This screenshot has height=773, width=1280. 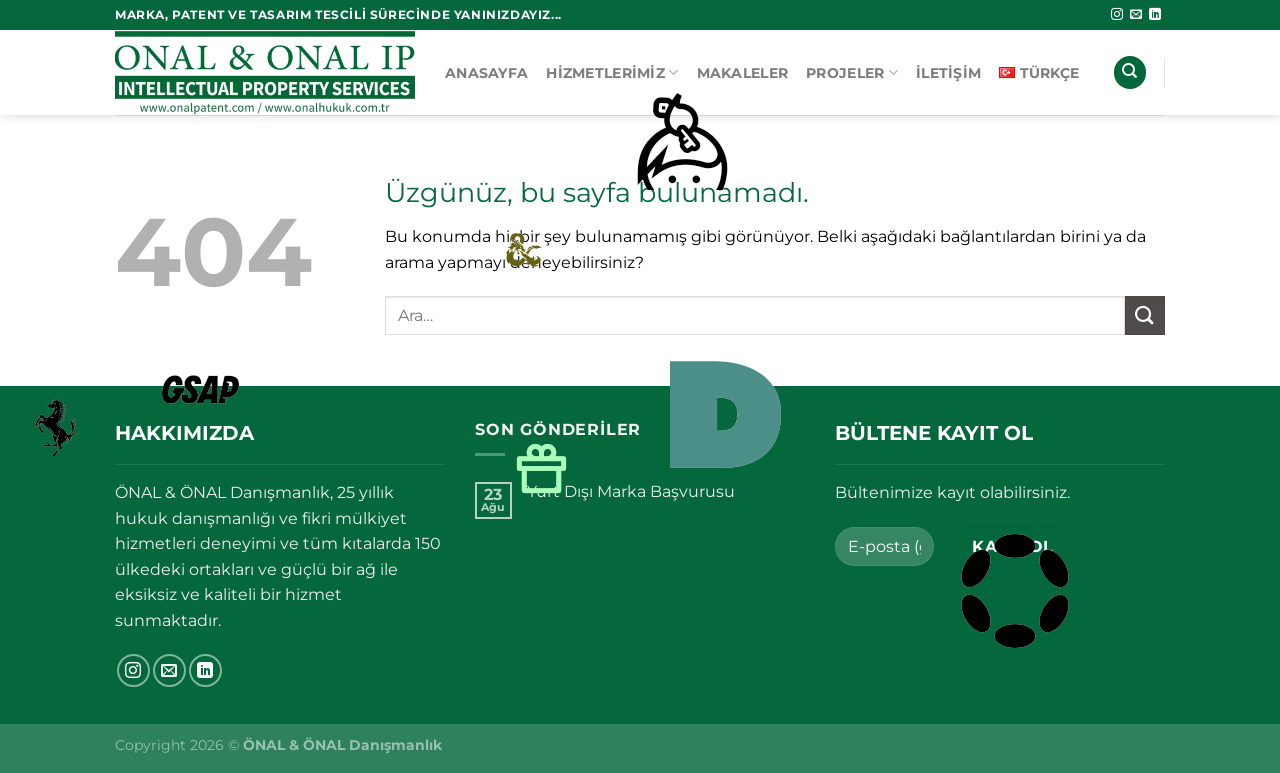 What do you see at coordinates (682, 141) in the screenshot?
I see `open keybase app` at bounding box center [682, 141].